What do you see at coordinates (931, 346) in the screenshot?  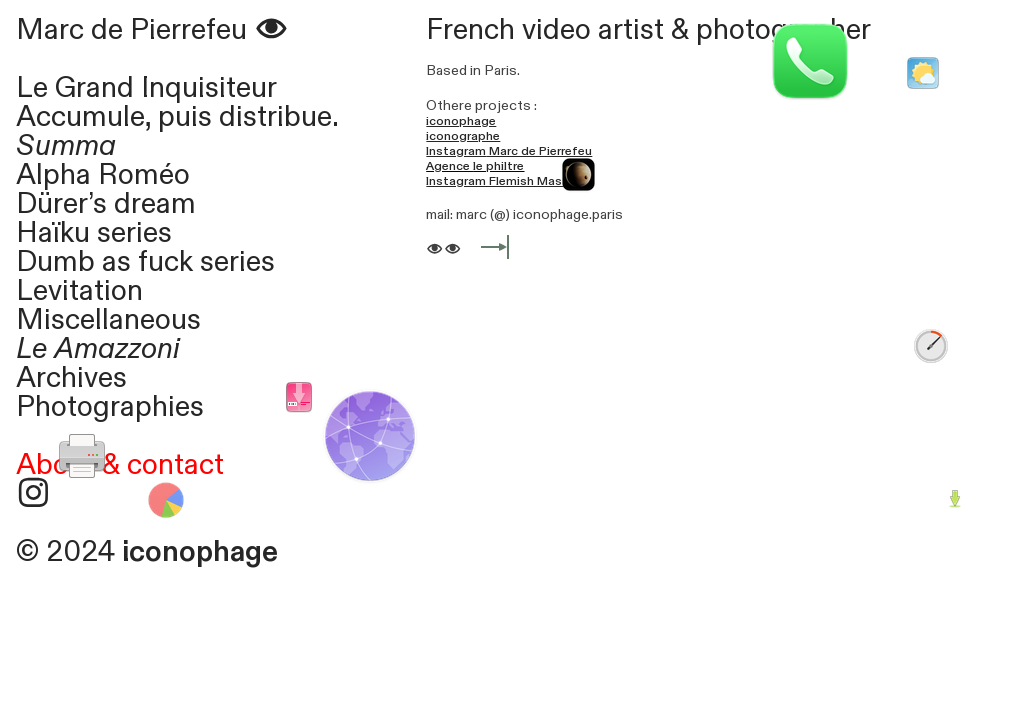 I see `open sysprof system profiler application` at bounding box center [931, 346].